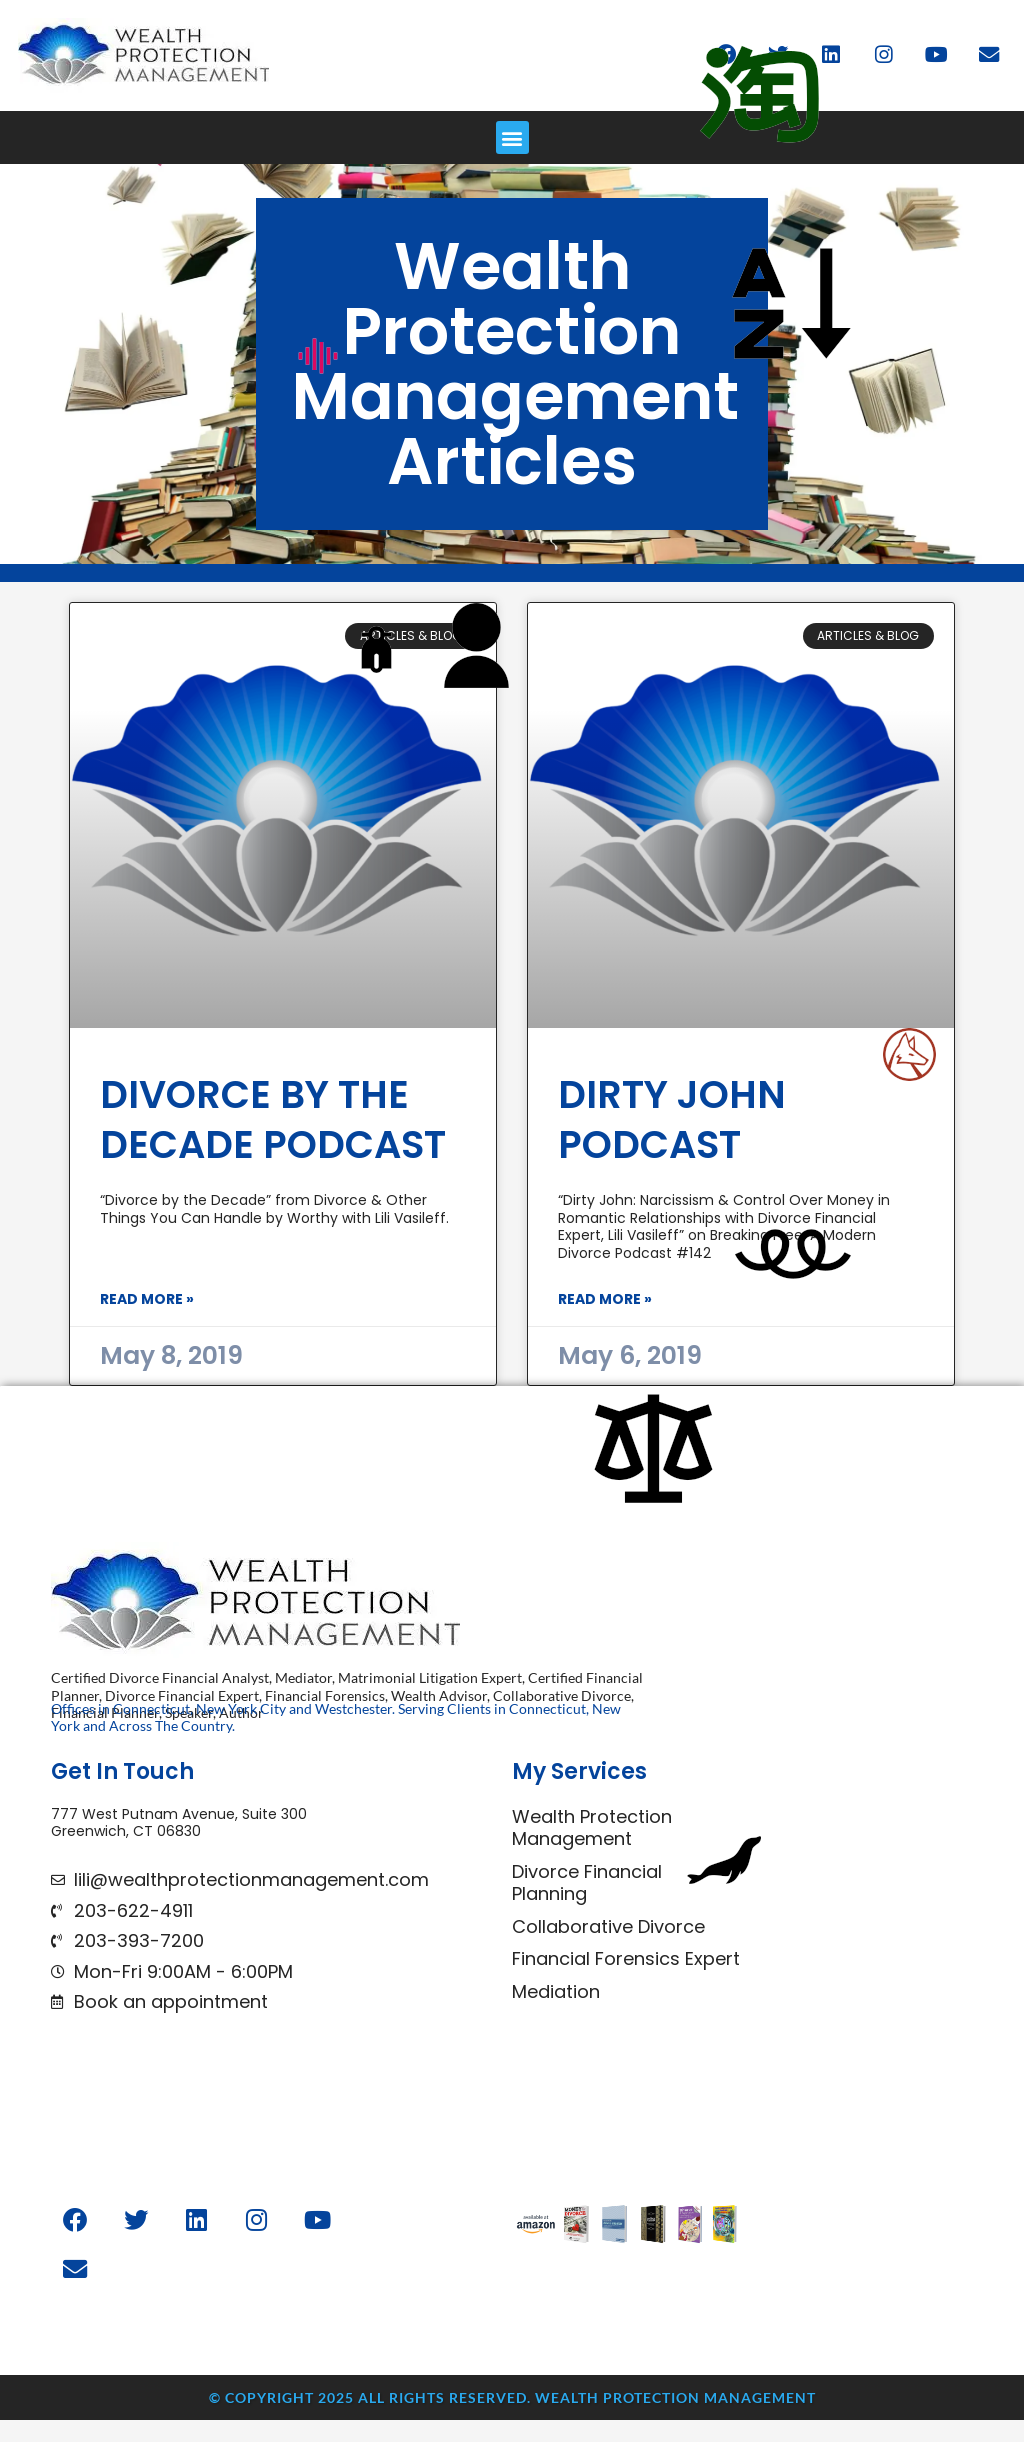 This screenshot has height=2442, width=1024. I want to click on sort items alphabetically from A to Z, so click(789, 303).